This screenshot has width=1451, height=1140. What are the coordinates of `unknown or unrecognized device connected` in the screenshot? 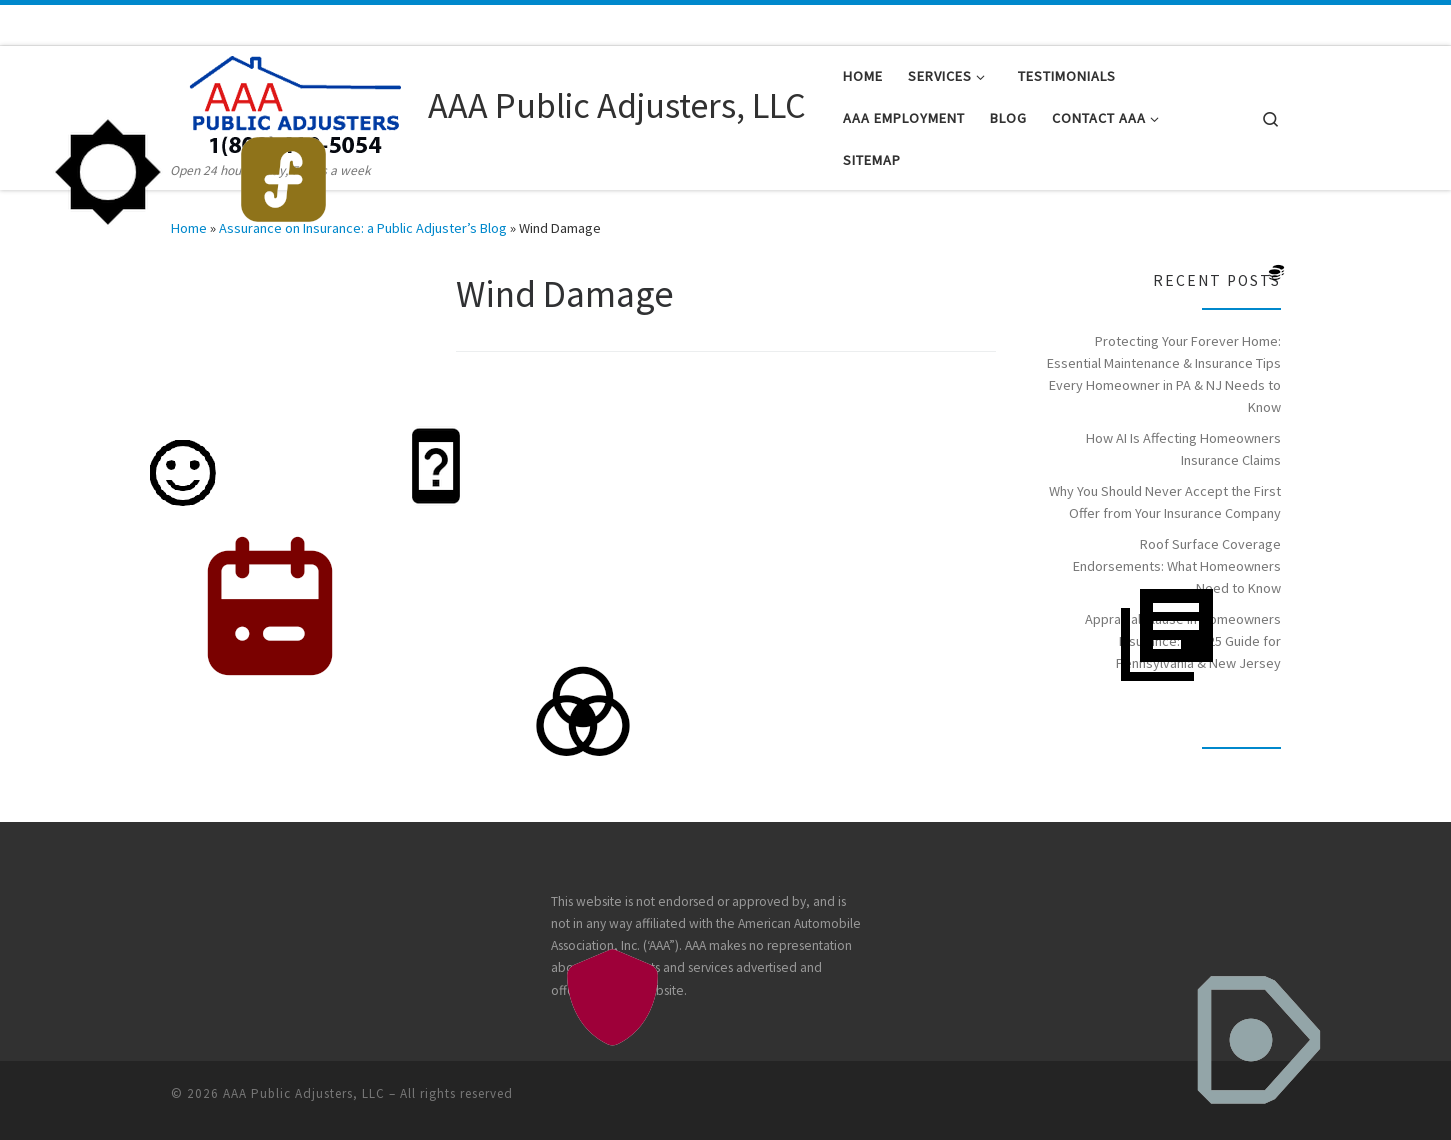 It's located at (436, 466).